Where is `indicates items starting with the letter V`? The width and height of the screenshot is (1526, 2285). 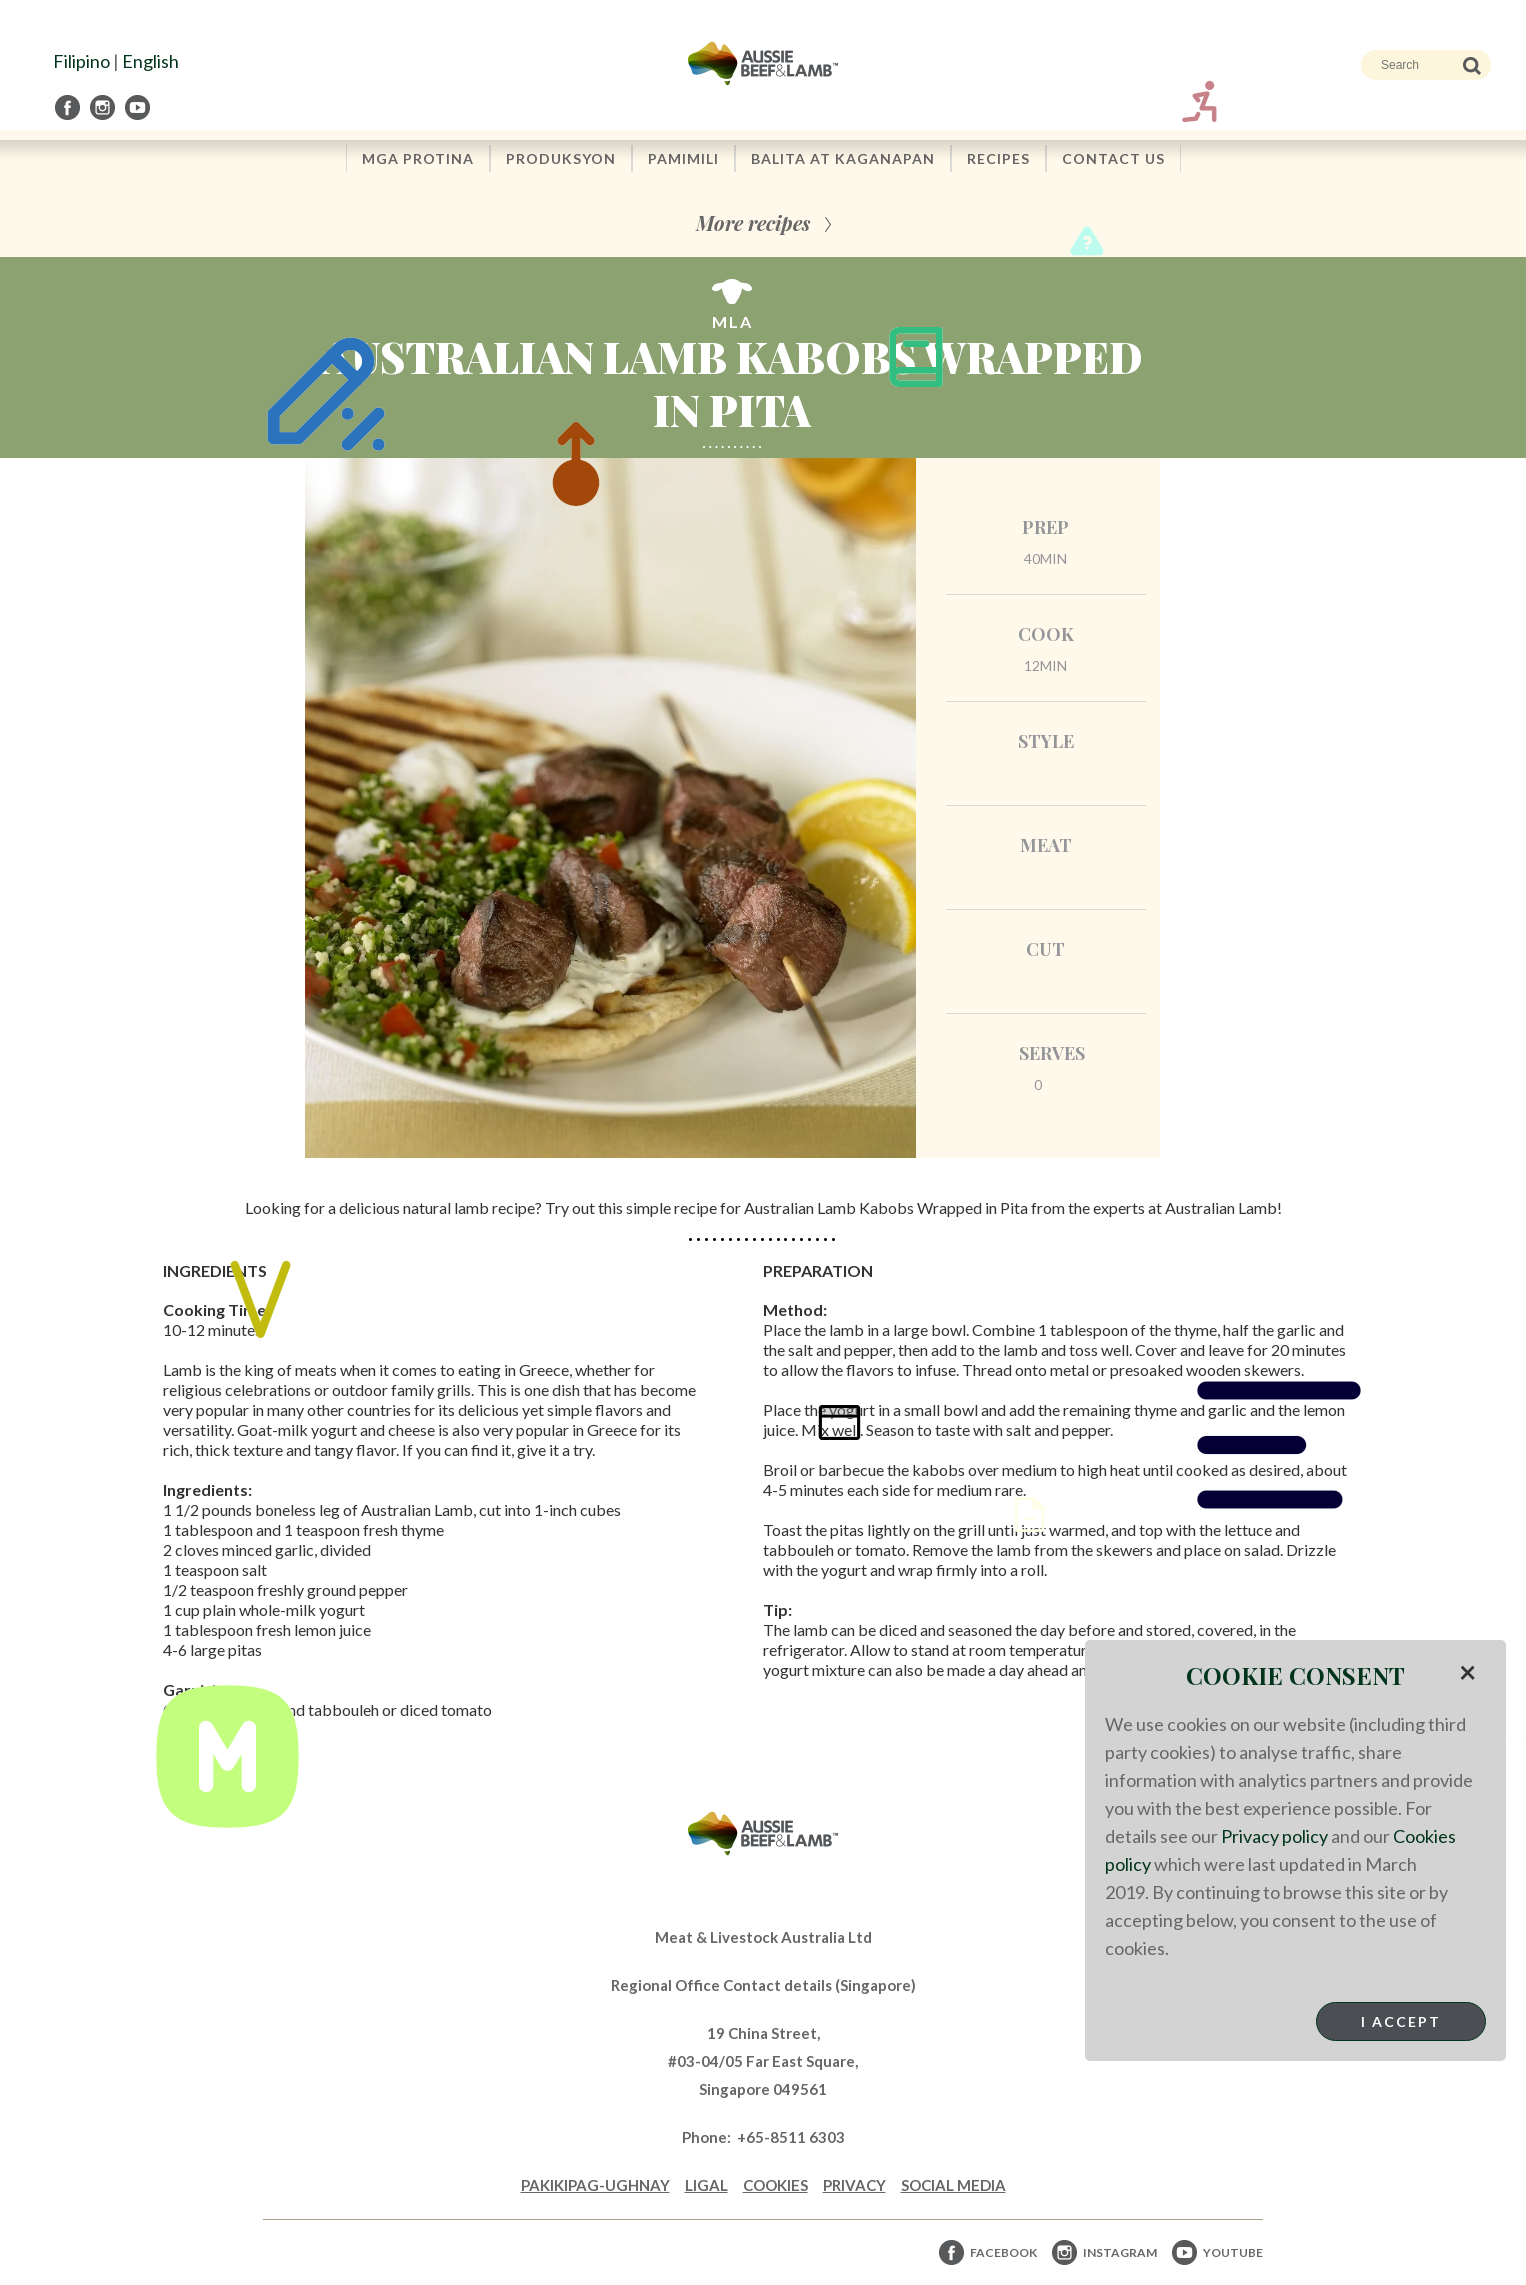 indicates items starting with the letter V is located at coordinates (260, 1299).